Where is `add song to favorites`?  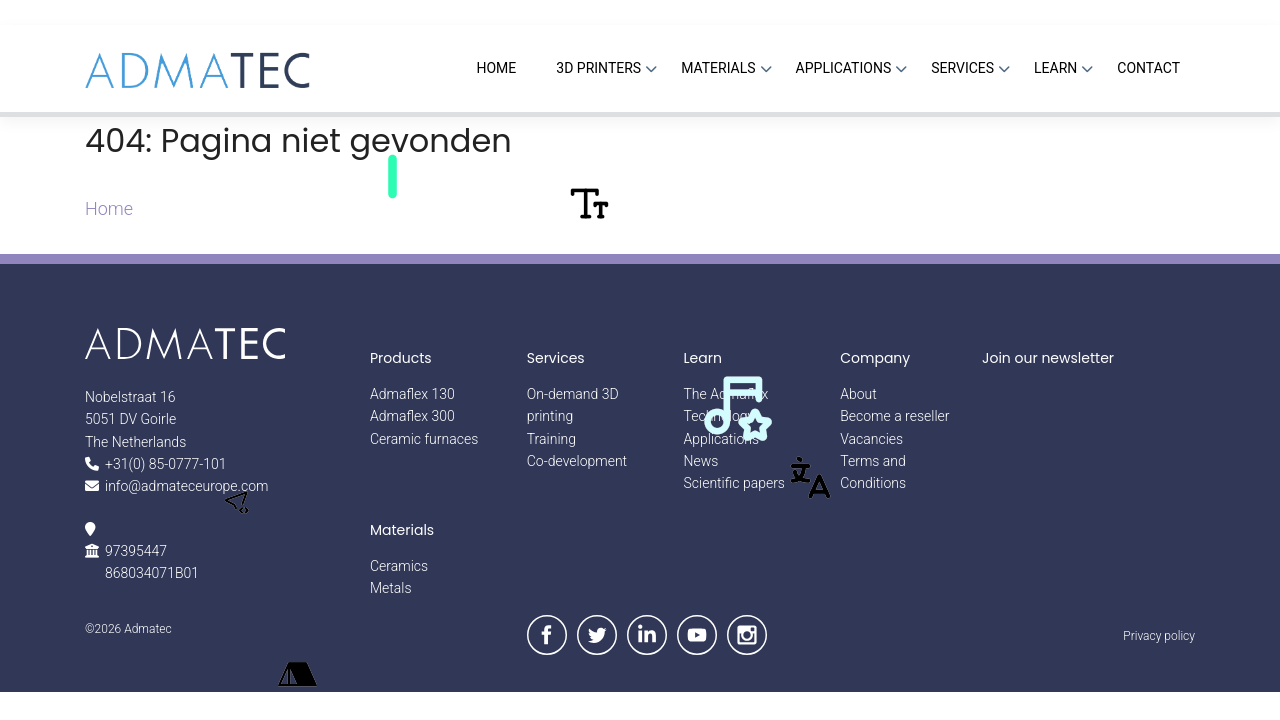 add song to favorites is located at coordinates (736, 405).